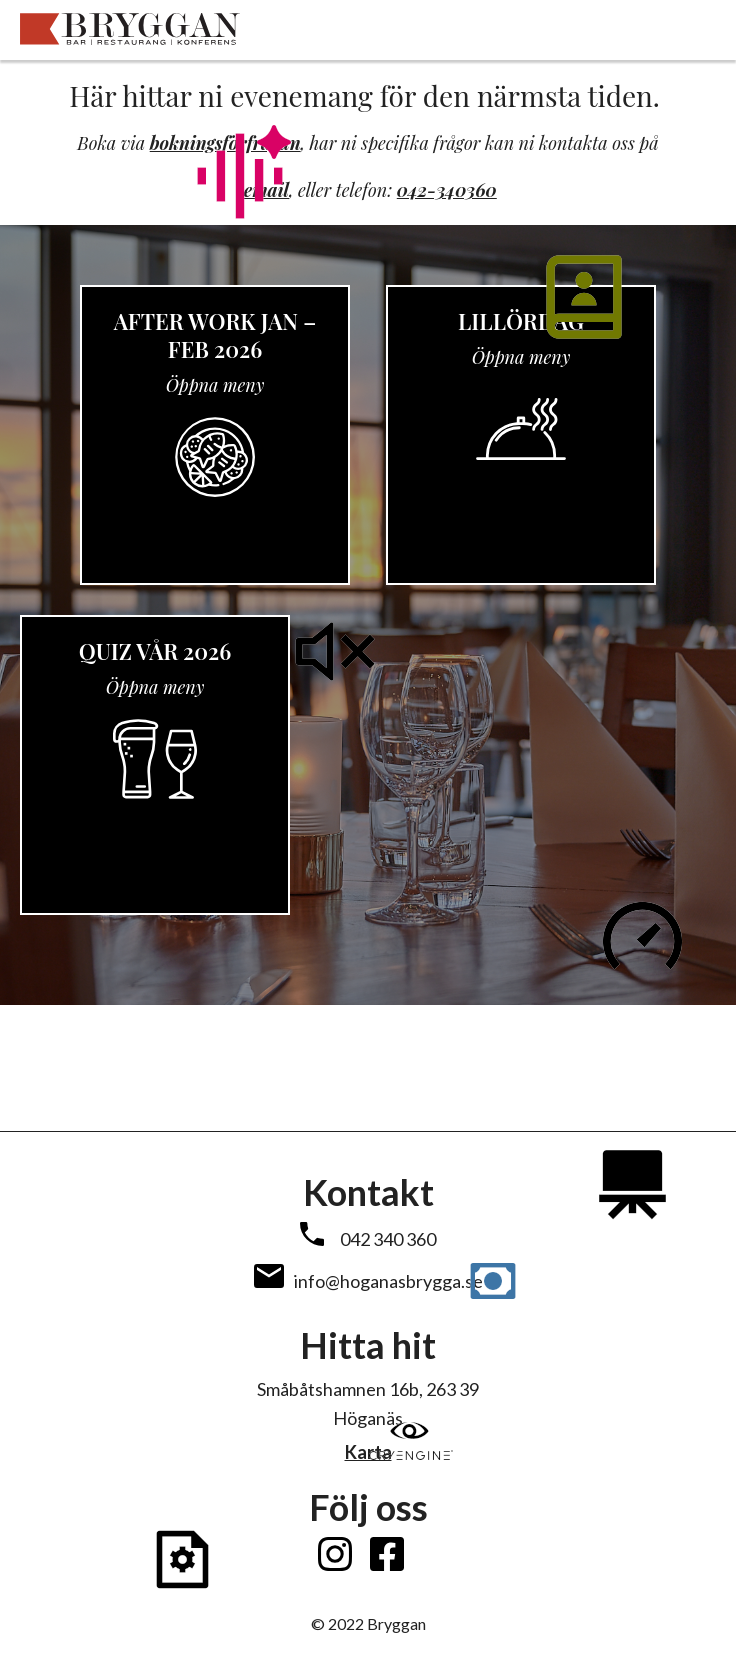  Describe the element at coordinates (333, 651) in the screenshot. I see `mute audio or sound` at that location.